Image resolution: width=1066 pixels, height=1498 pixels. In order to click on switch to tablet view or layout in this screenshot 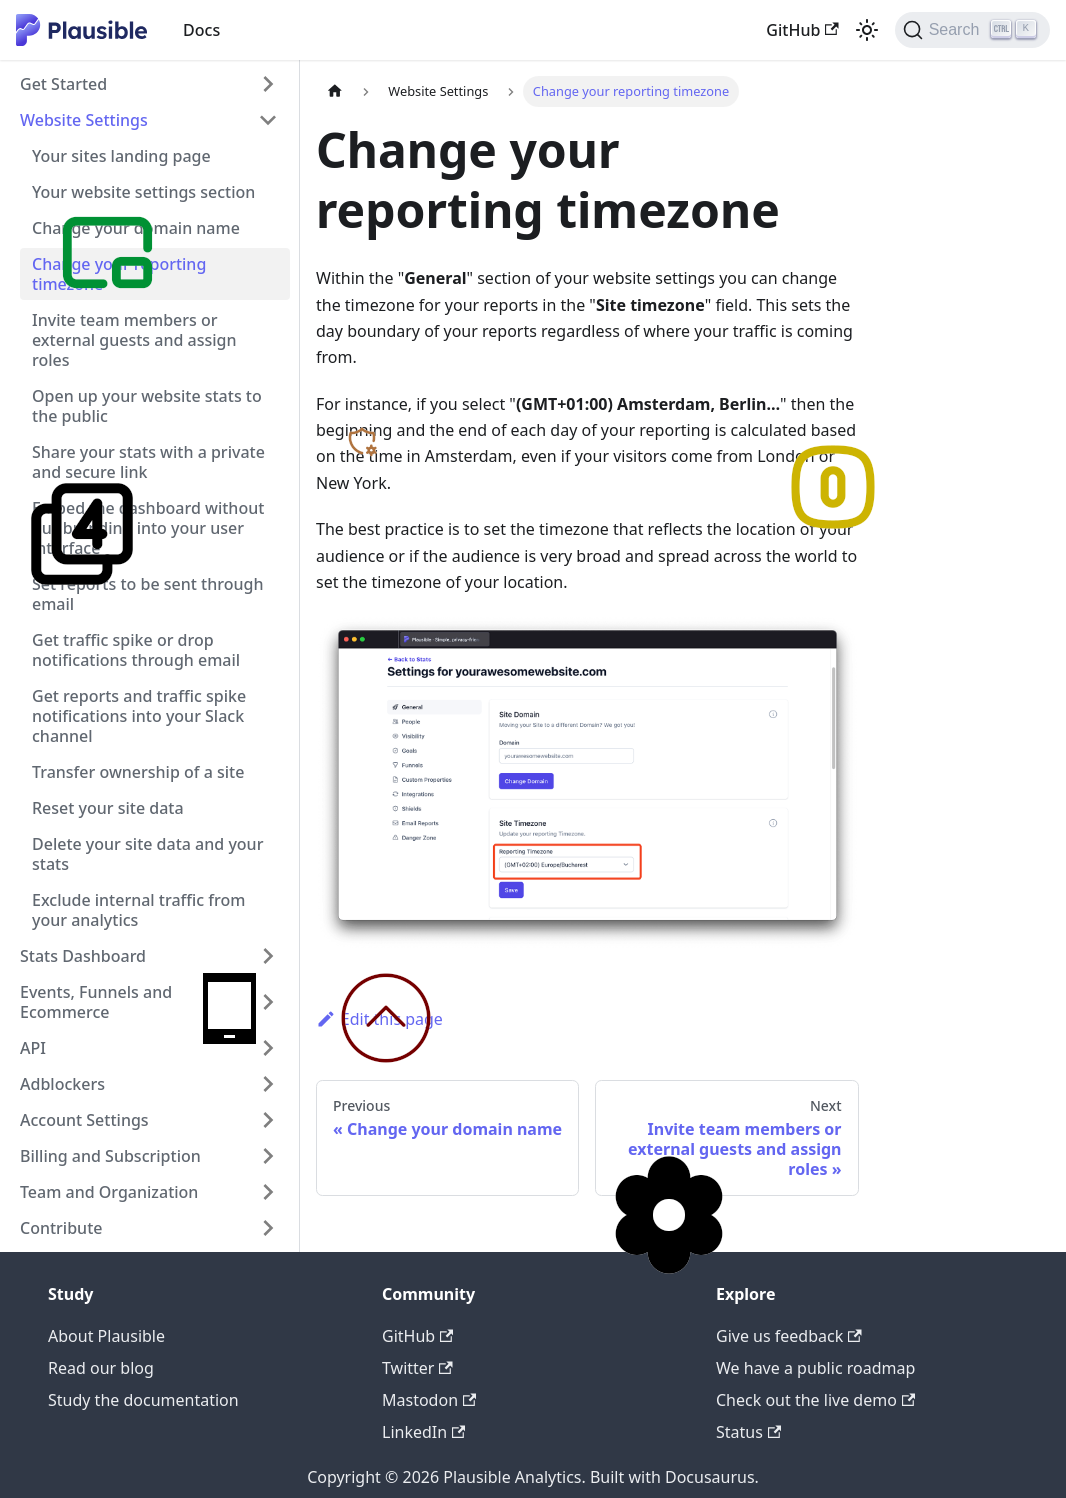, I will do `click(229, 1008)`.